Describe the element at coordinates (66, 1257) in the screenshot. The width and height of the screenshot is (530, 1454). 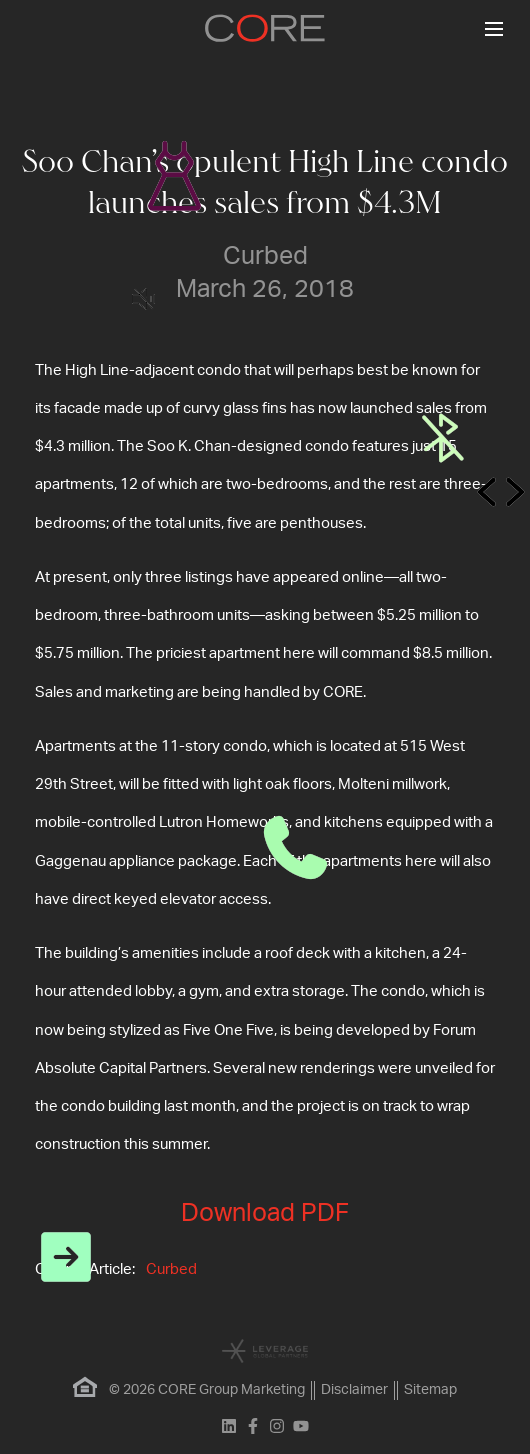
I see `navigate to the next item or screen` at that location.